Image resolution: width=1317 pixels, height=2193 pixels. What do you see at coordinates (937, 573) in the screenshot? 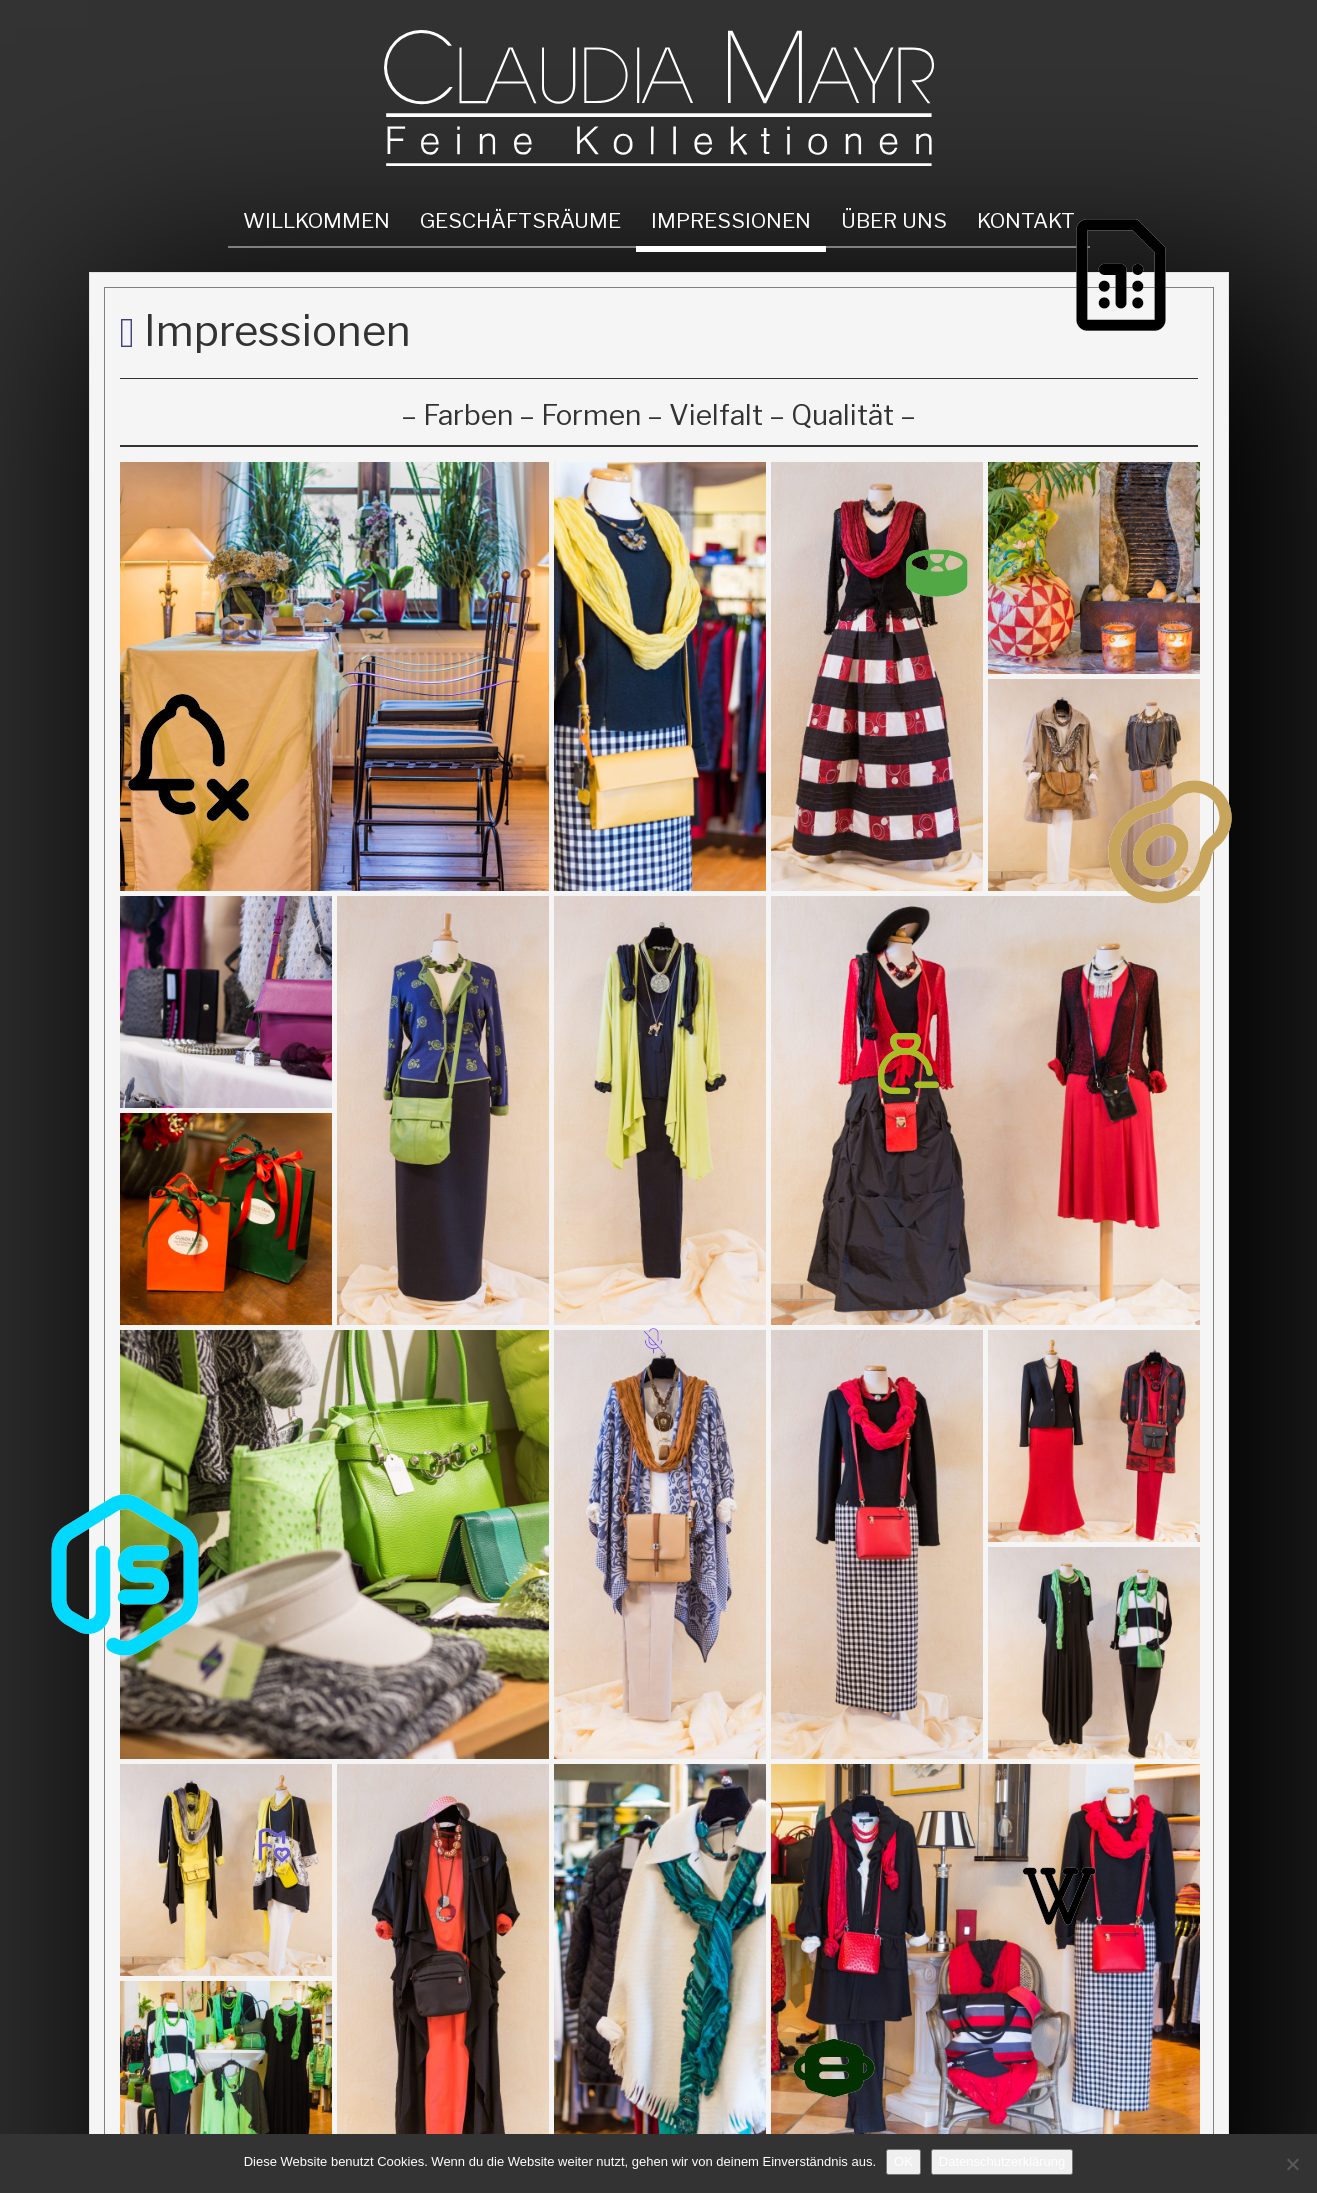
I see `access steel drum or percussion sounds` at bounding box center [937, 573].